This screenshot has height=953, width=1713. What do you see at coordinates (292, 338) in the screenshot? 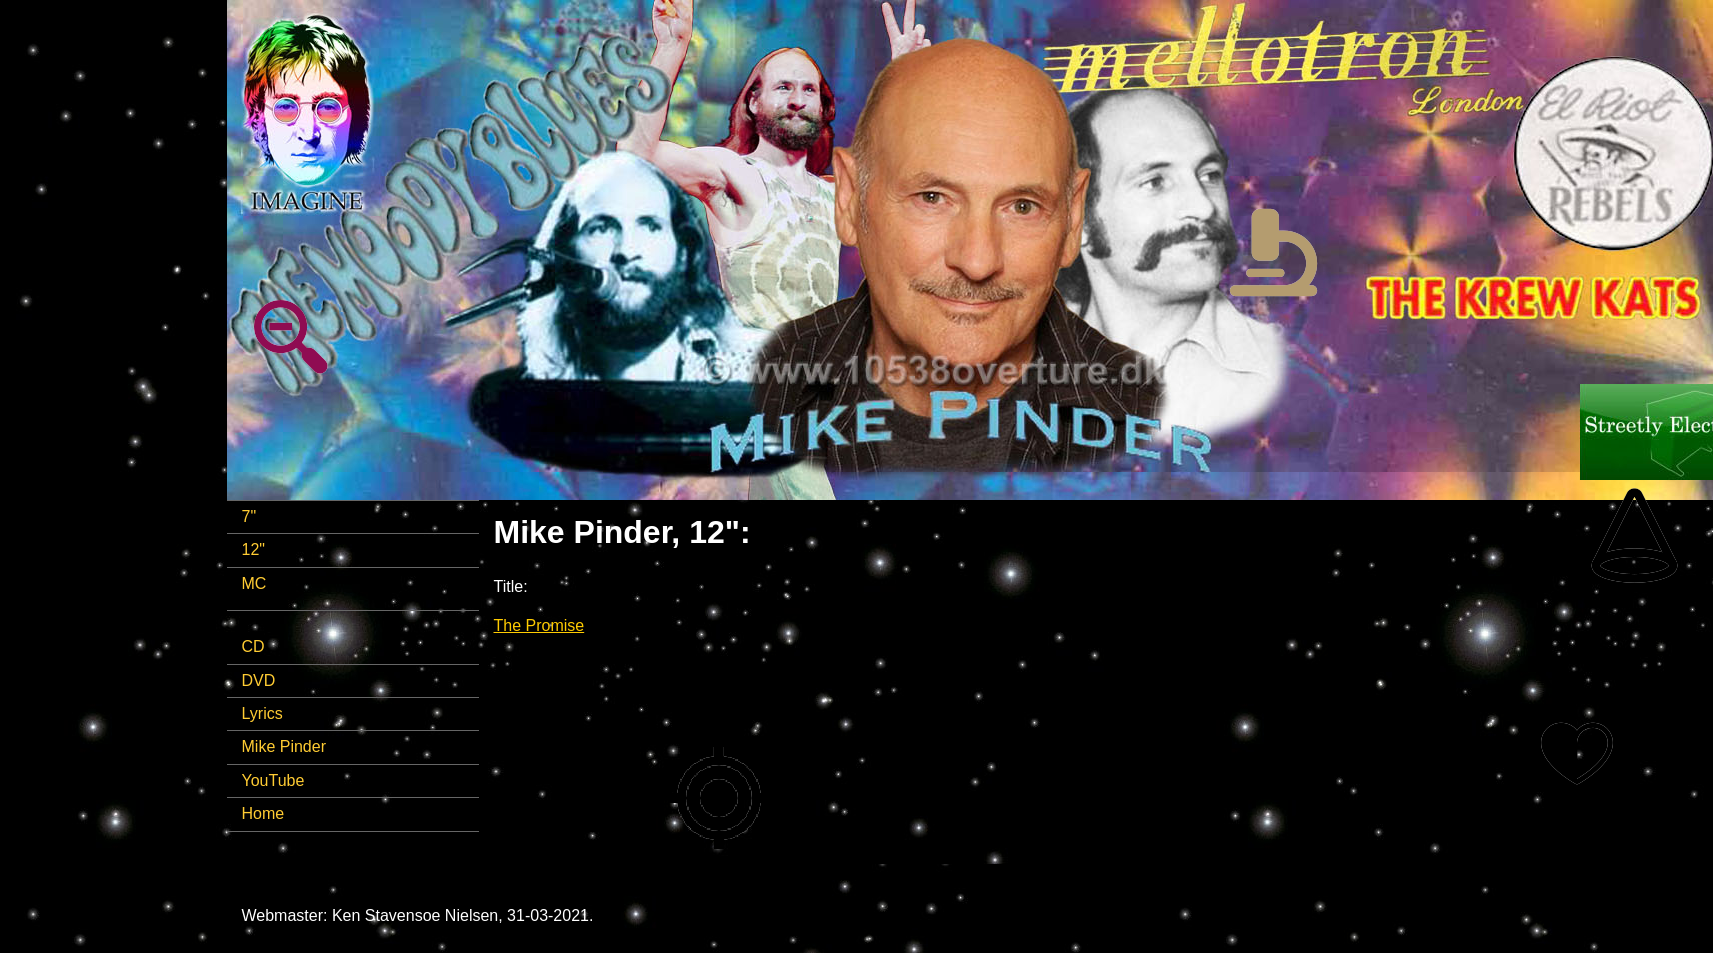
I see `zoom out to see more content` at bounding box center [292, 338].